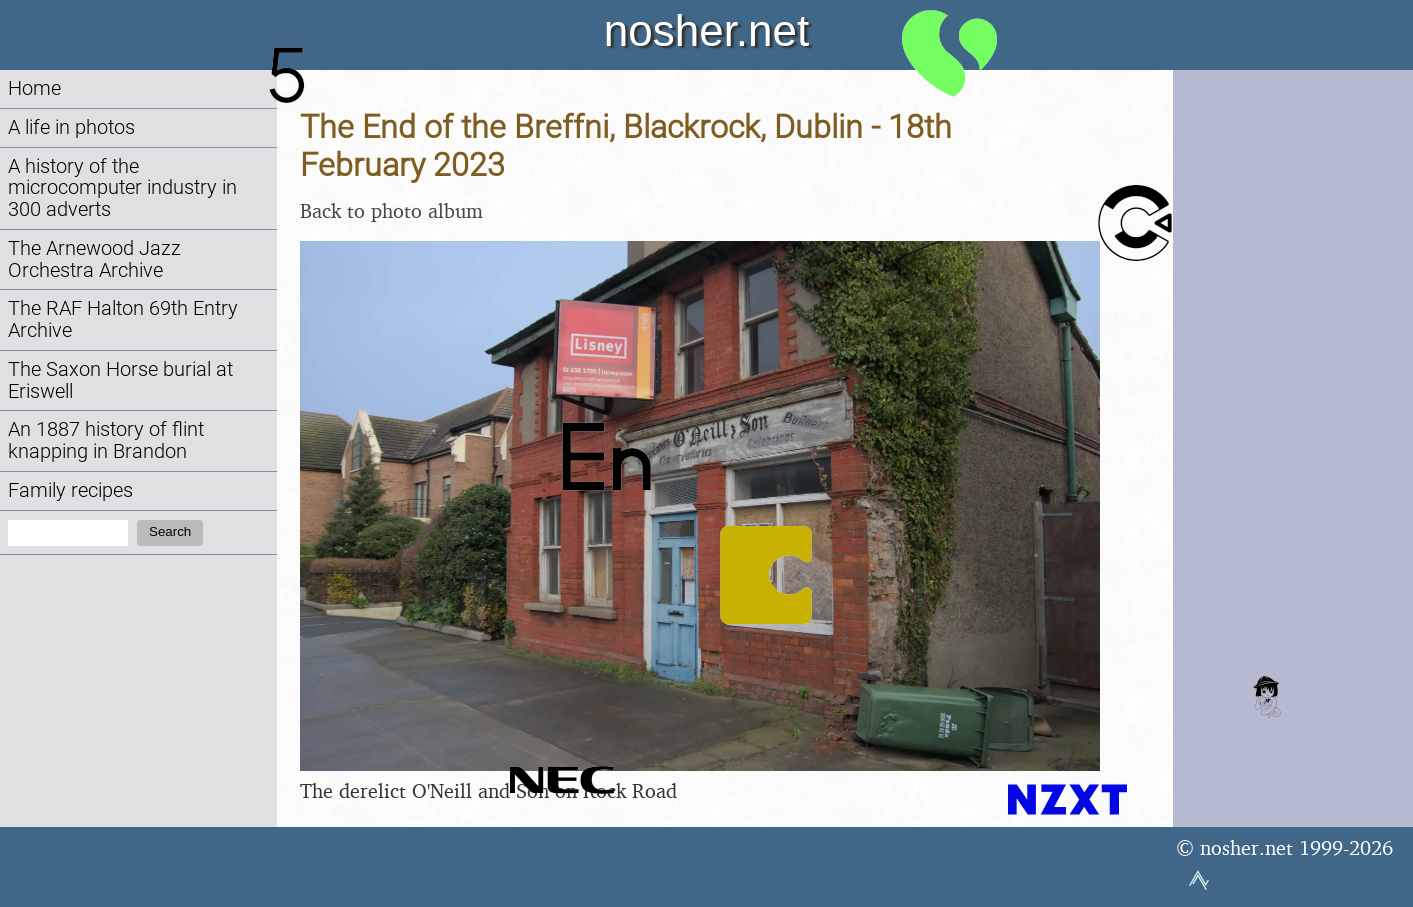  I want to click on visit the Soriana website or app, so click(949, 53).